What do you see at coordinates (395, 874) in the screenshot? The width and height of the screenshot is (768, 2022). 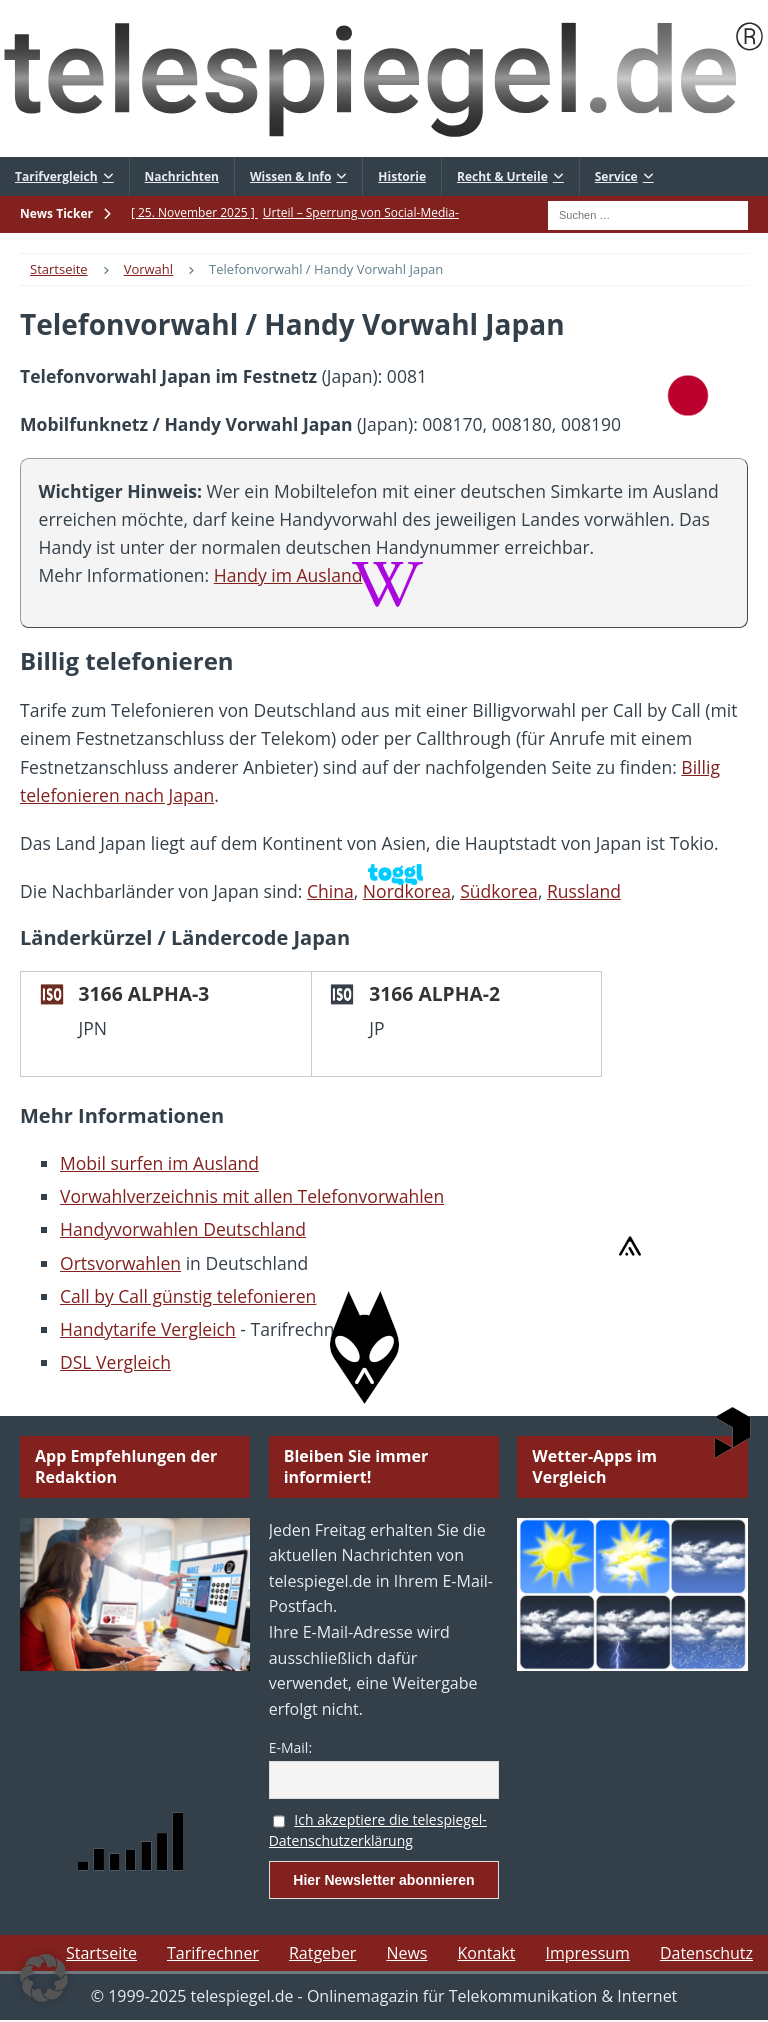 I see `open Toggl time tracking app` at bounding box center [395, 874].